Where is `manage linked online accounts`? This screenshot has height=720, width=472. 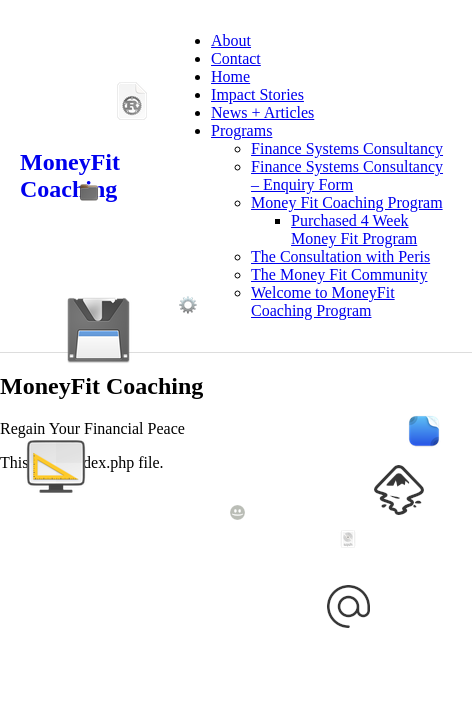
manage linked online accounts is located at coordinates (348, 606).